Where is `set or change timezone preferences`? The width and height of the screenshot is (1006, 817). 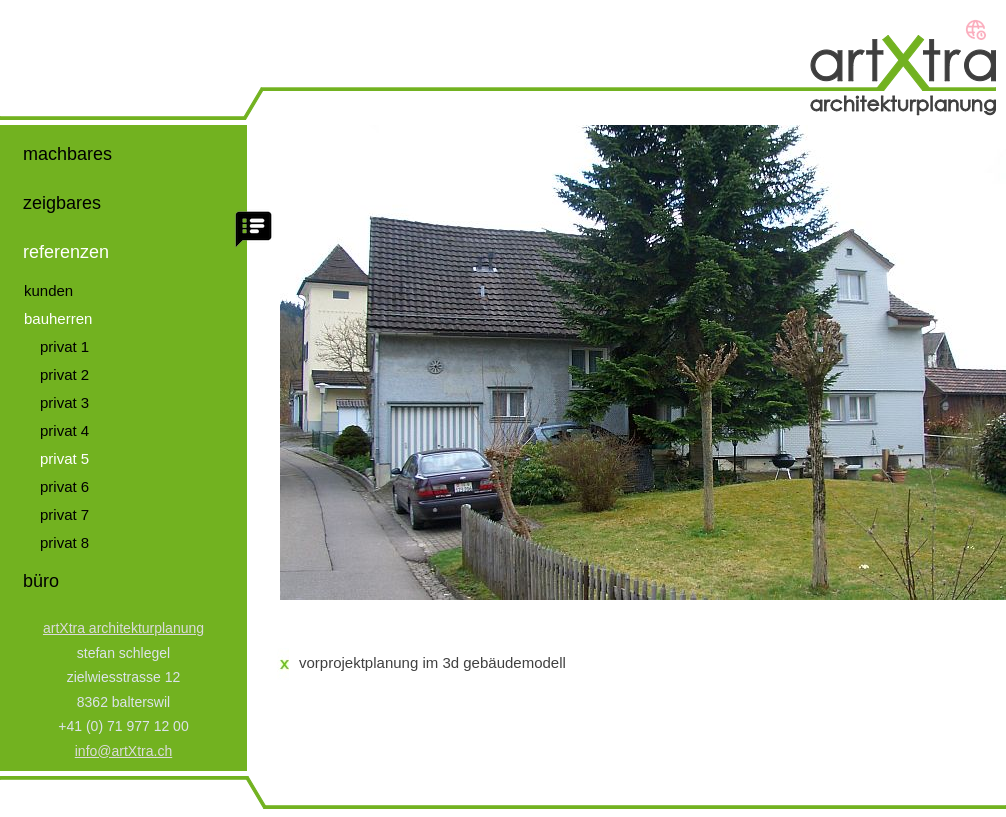 set or change timezone preferences is located at coordinates (975, 29).